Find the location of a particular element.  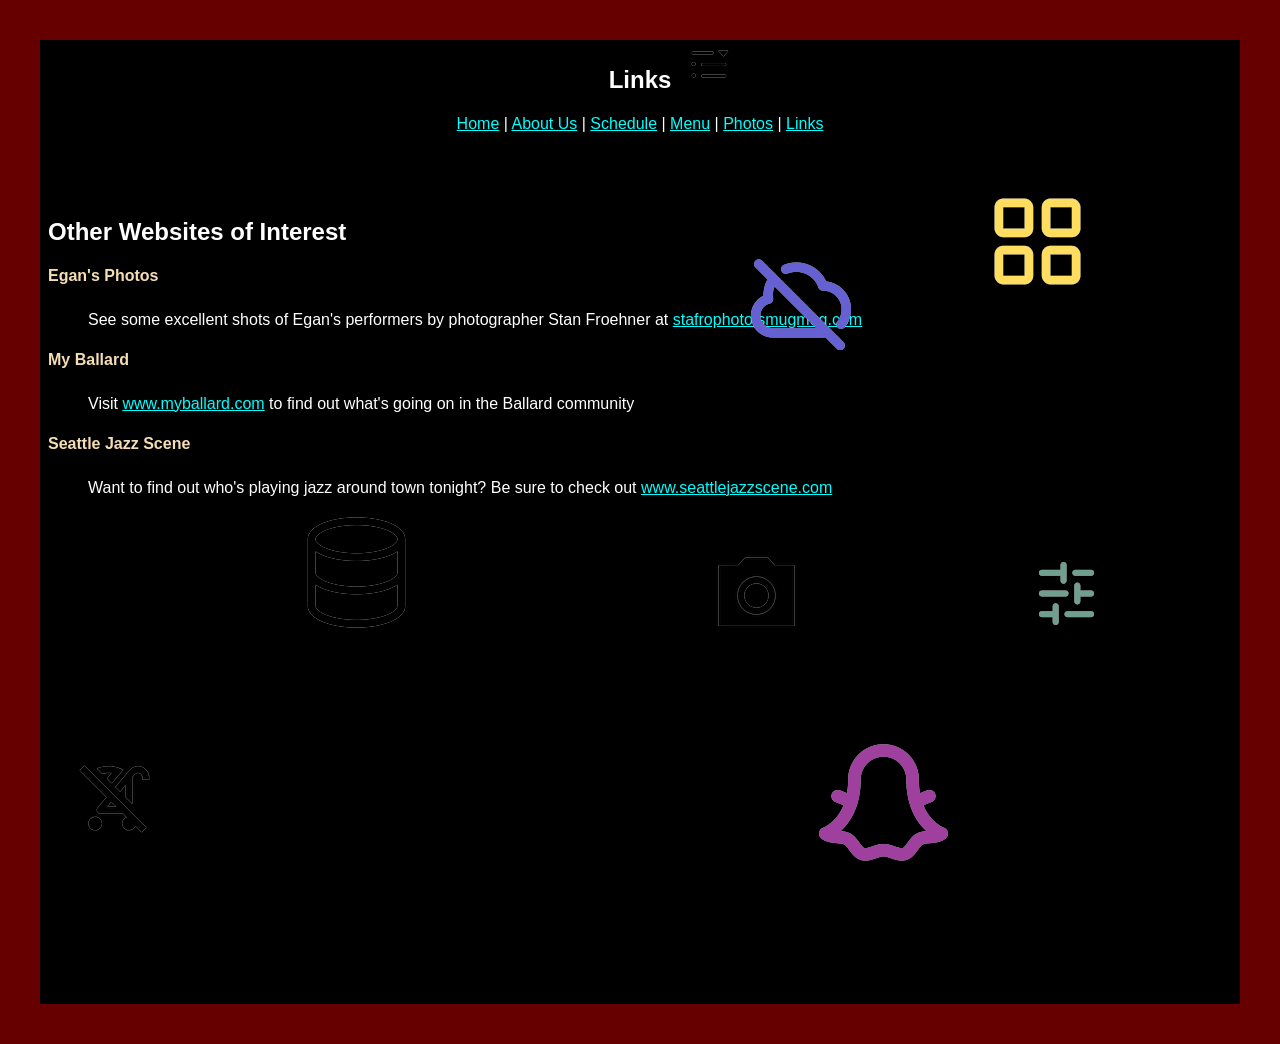

open camera to take a photo is located at coordinates (756, 595).